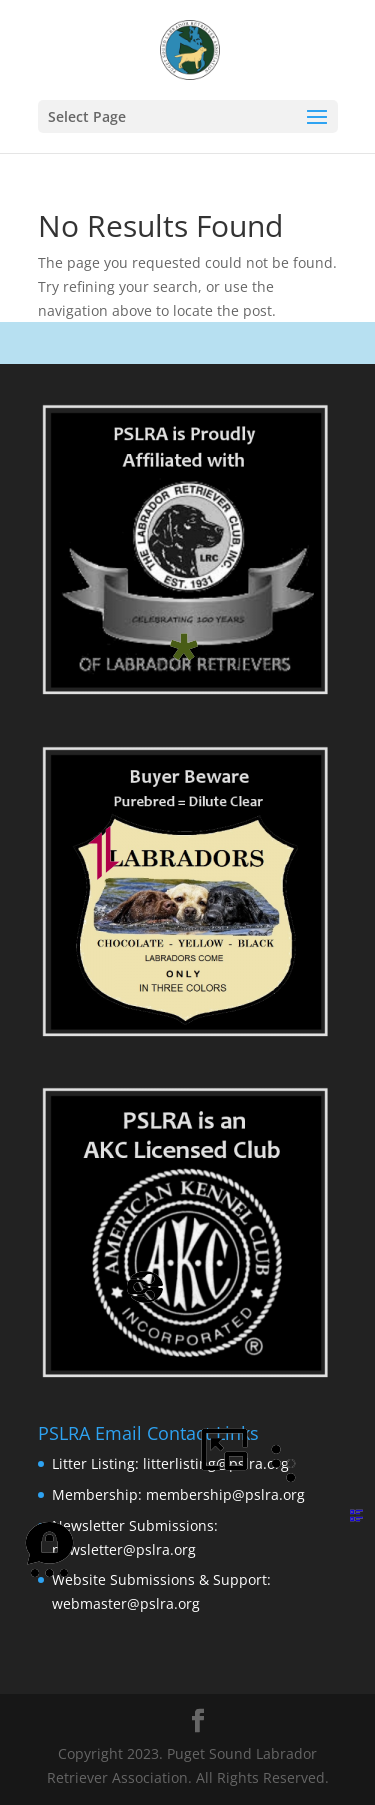 This screenshot has width=375, height=1805. What do you see at coordinates (283, 1463) in the screenshot?
I see `D-Wave Systems company logo` at bounding box center [283, 1463].